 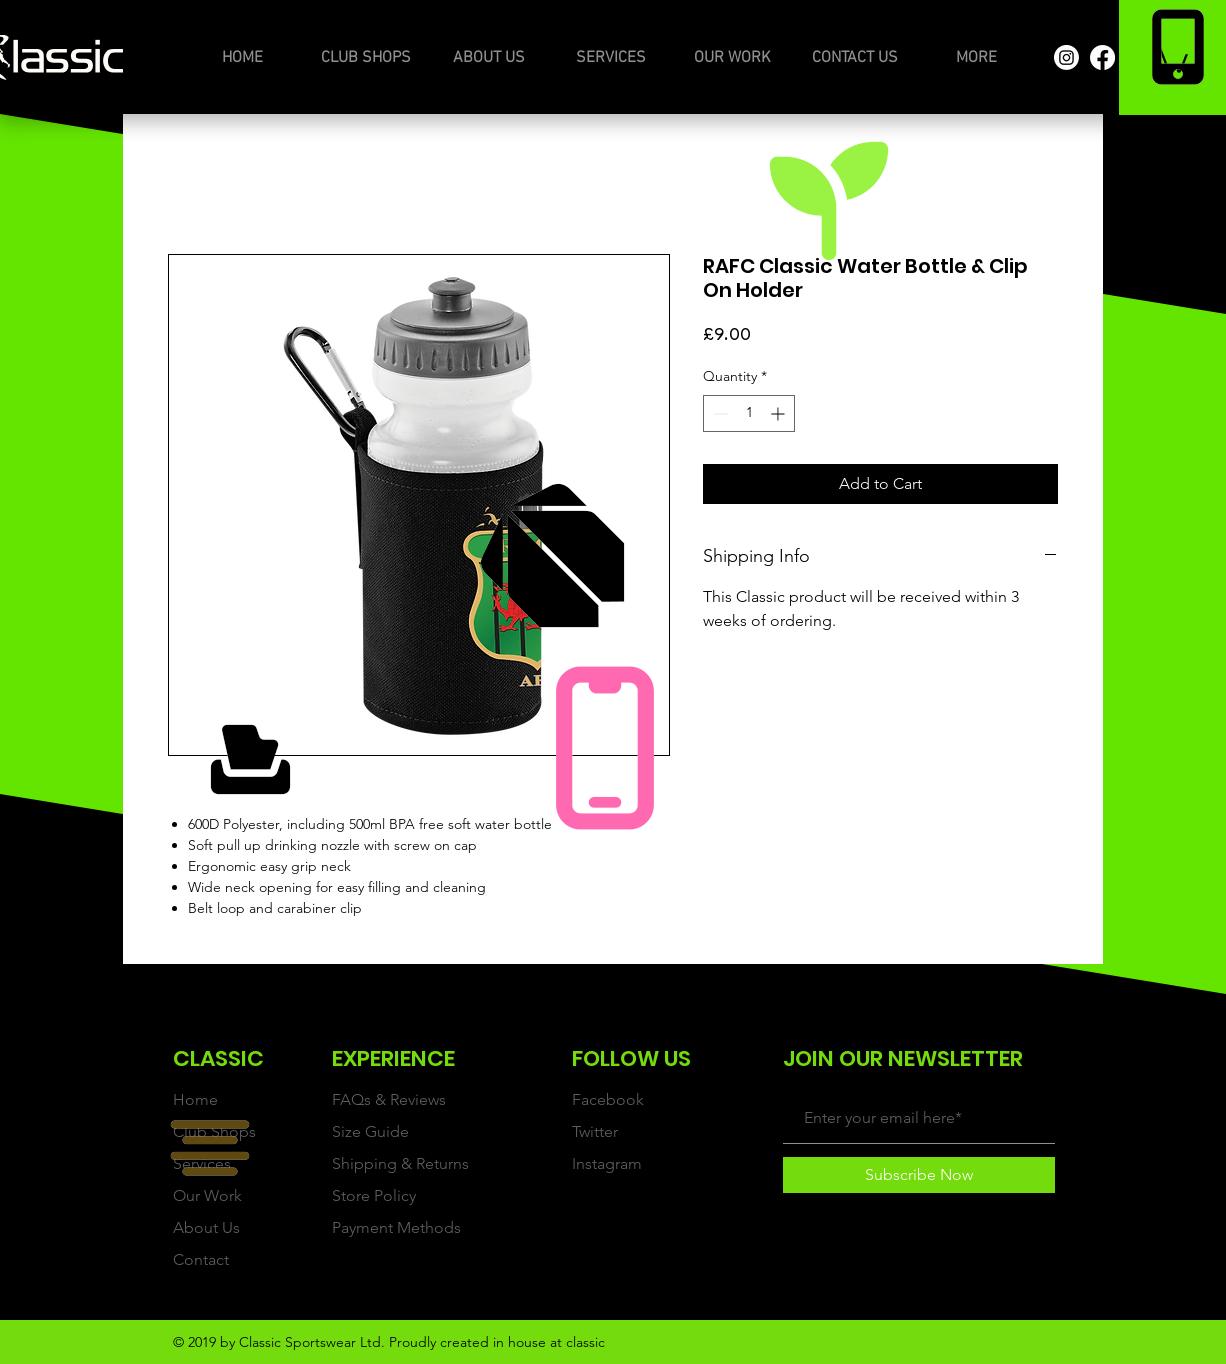 I want to click on indicates new growth or beginner status, so click(x=829, y=201).